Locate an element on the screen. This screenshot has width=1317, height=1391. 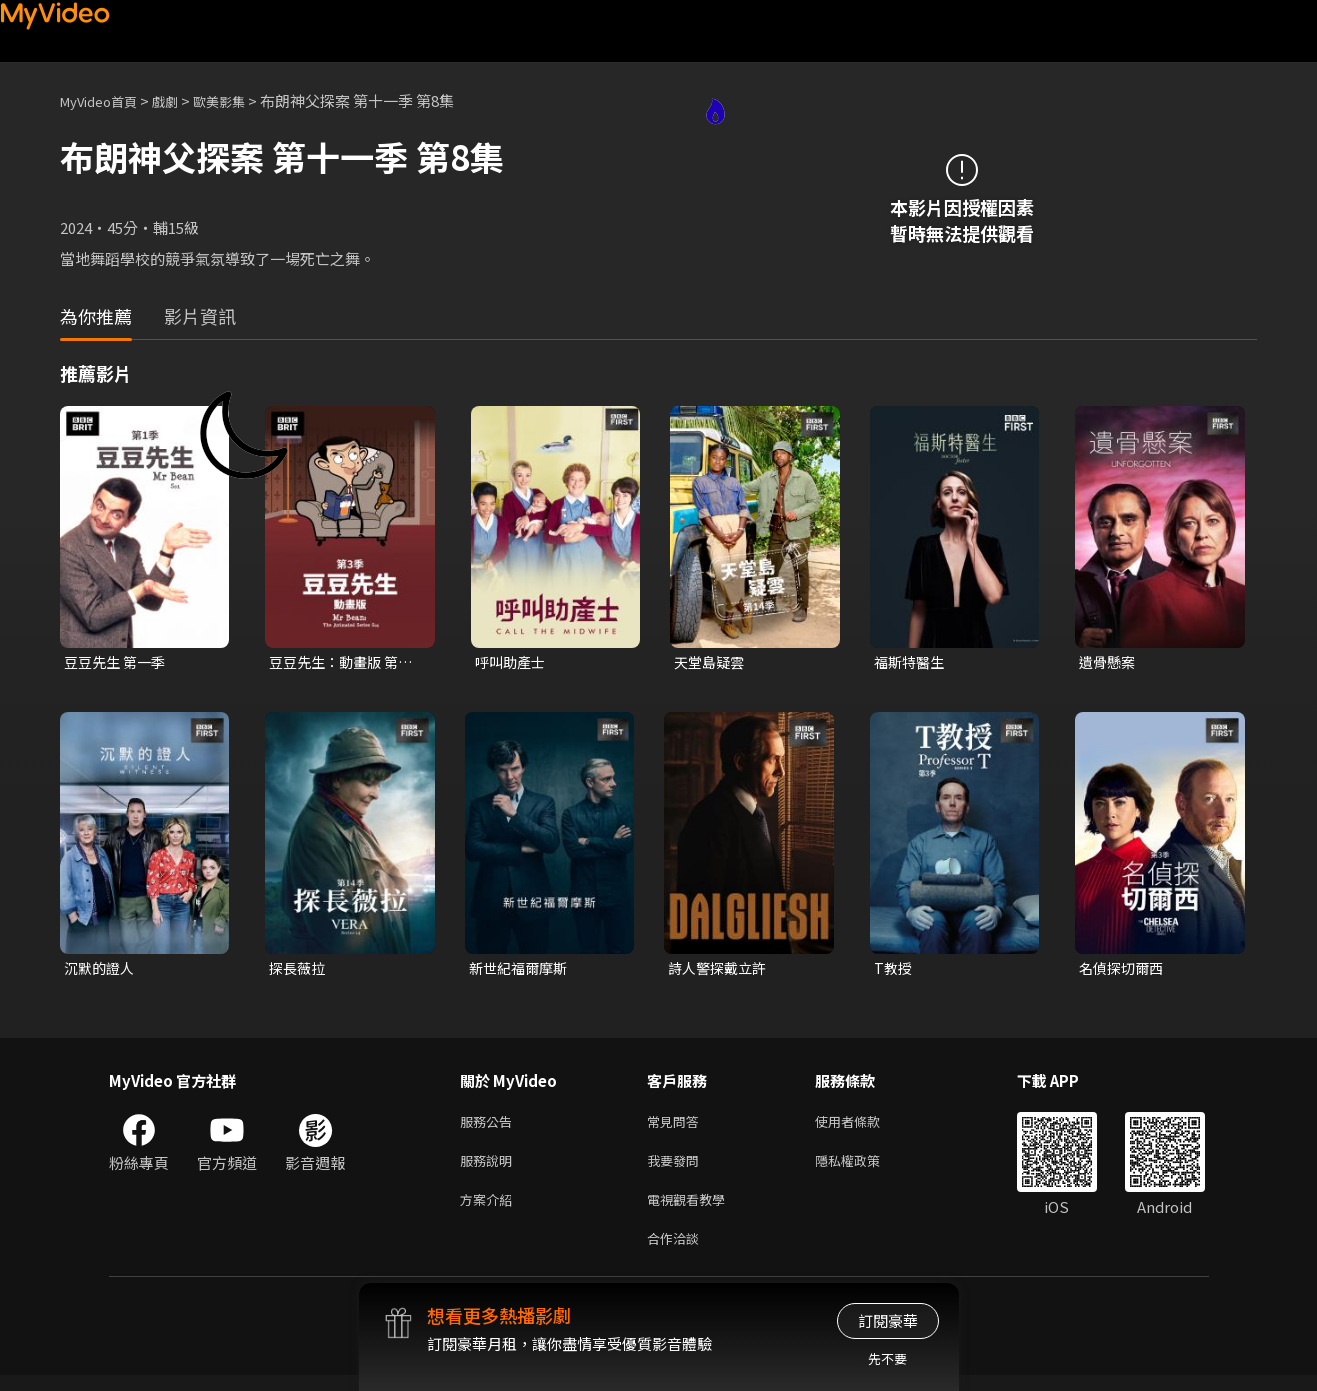
enable dark mode is located at coordinates (244, 435).